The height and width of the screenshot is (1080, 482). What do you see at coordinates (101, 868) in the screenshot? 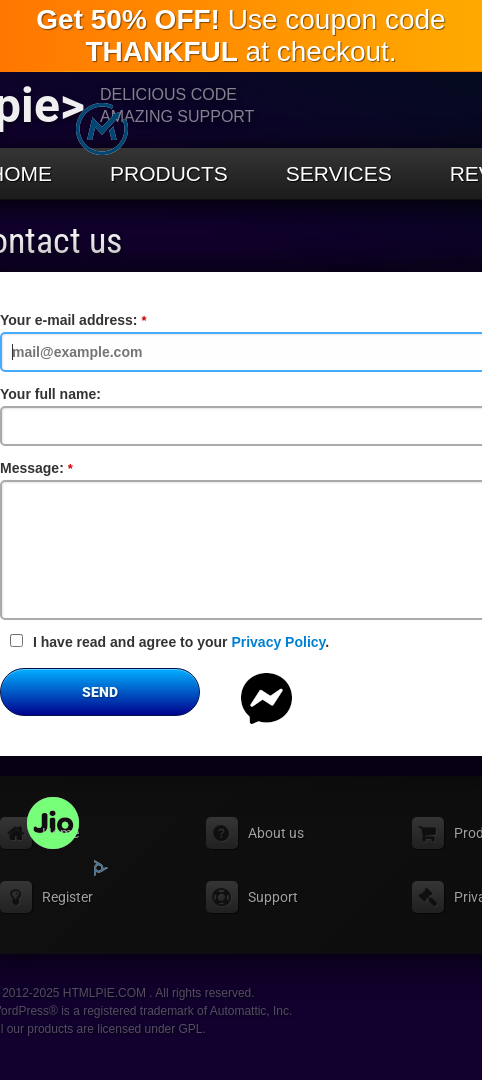
I see `poly brand logo` at bounding box center [101, 868].